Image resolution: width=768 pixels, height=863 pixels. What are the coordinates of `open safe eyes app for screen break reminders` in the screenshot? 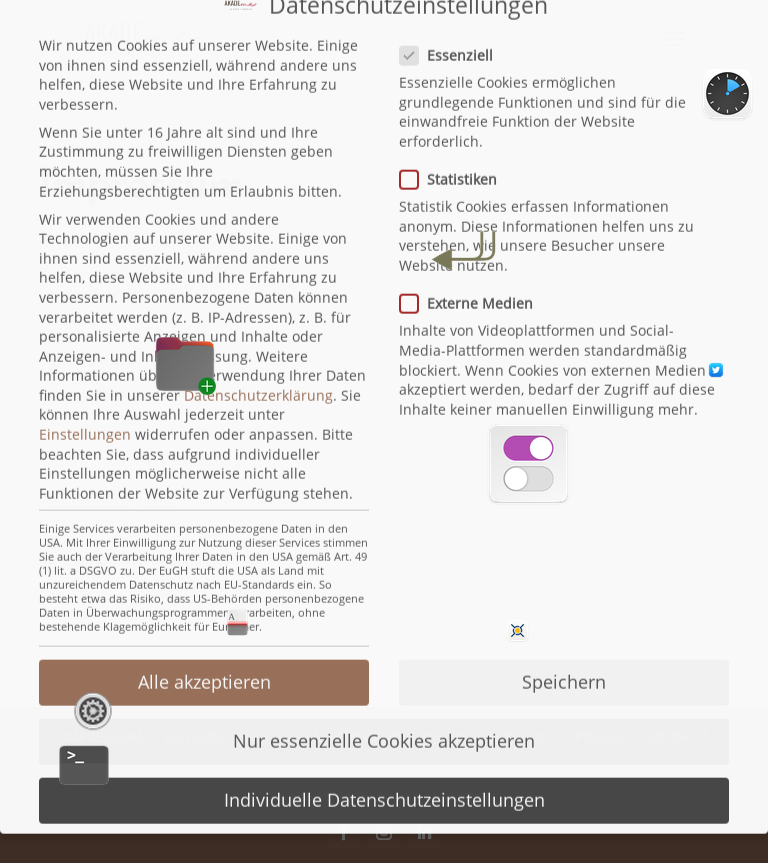 It's located at (727, 93).